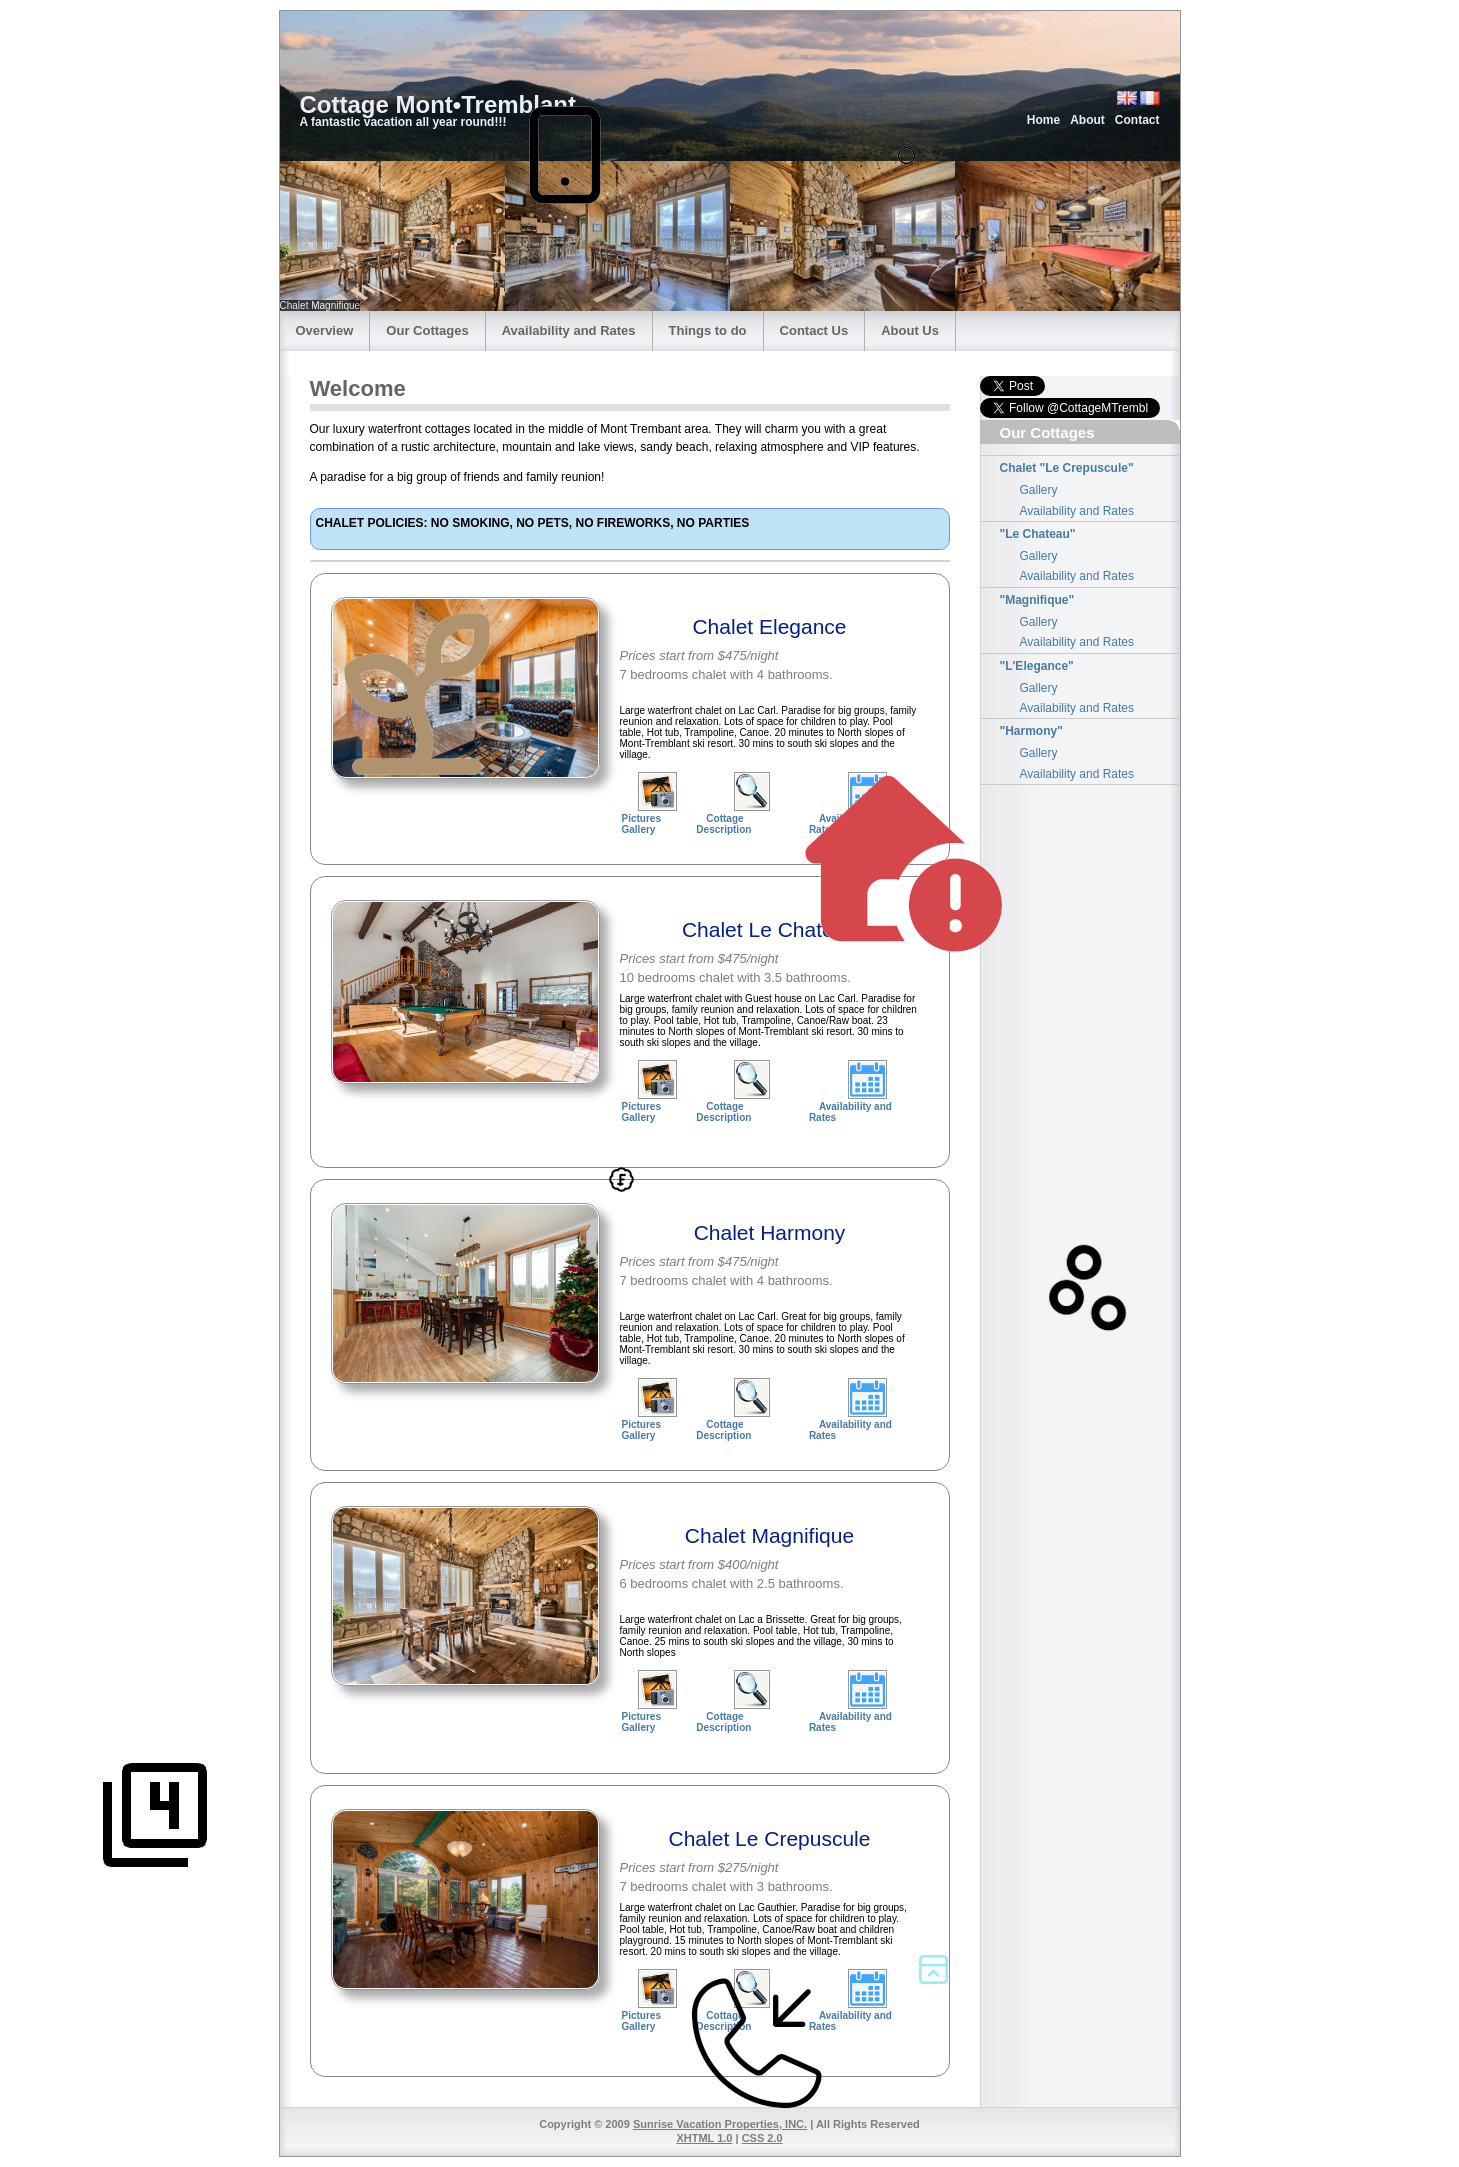 The width and height of the screenshot is (1459, 2167). Describe the element at coordinates (417, 694) in the screenshot. I see `indicates growth or progress` at that location.